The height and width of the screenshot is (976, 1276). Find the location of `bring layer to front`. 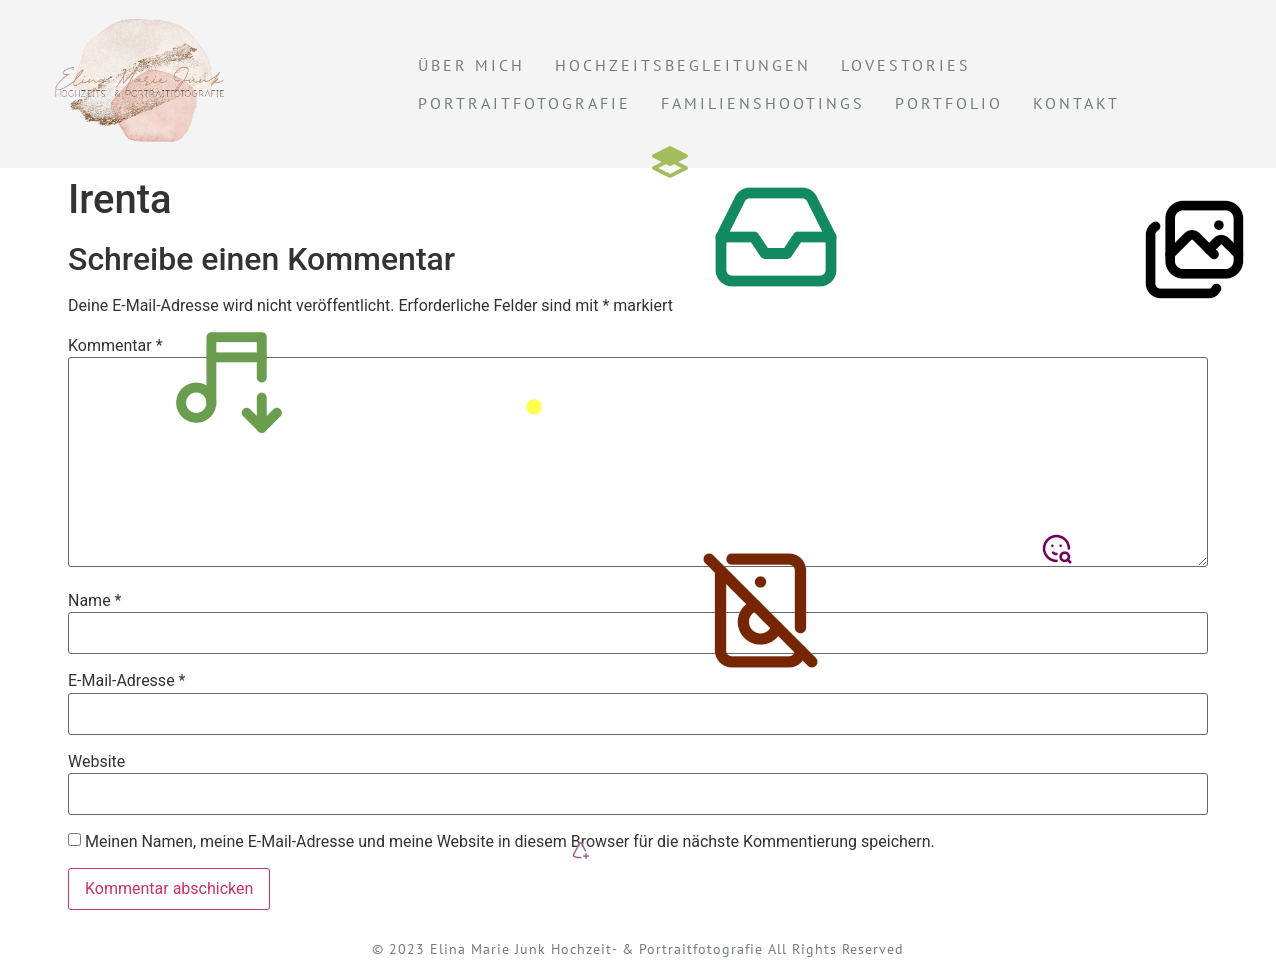

bring layer to front is located at coordinates (670, 162).